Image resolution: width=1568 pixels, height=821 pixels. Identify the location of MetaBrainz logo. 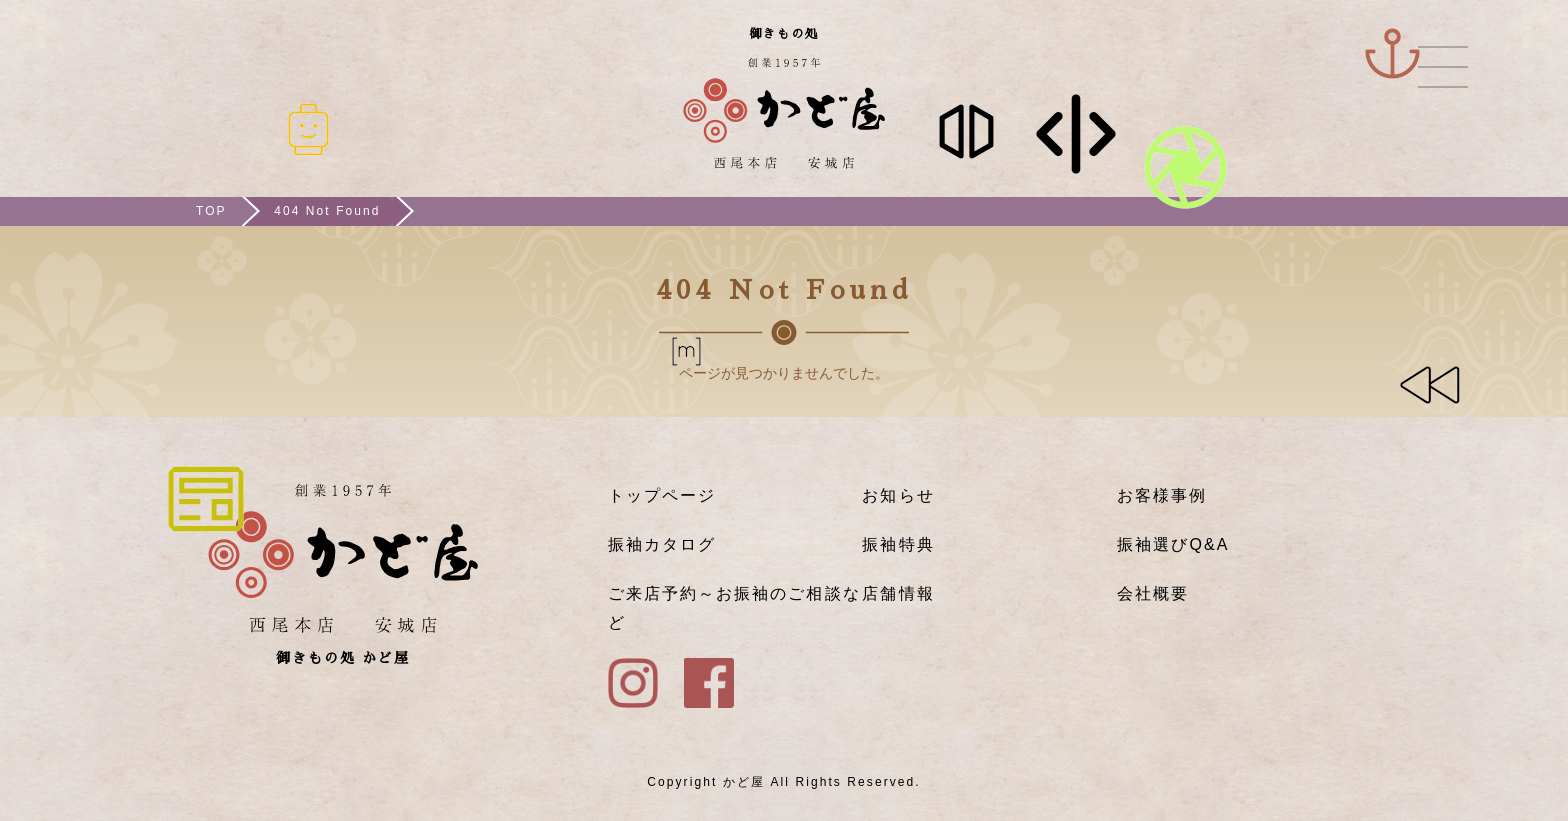
(966, 131).